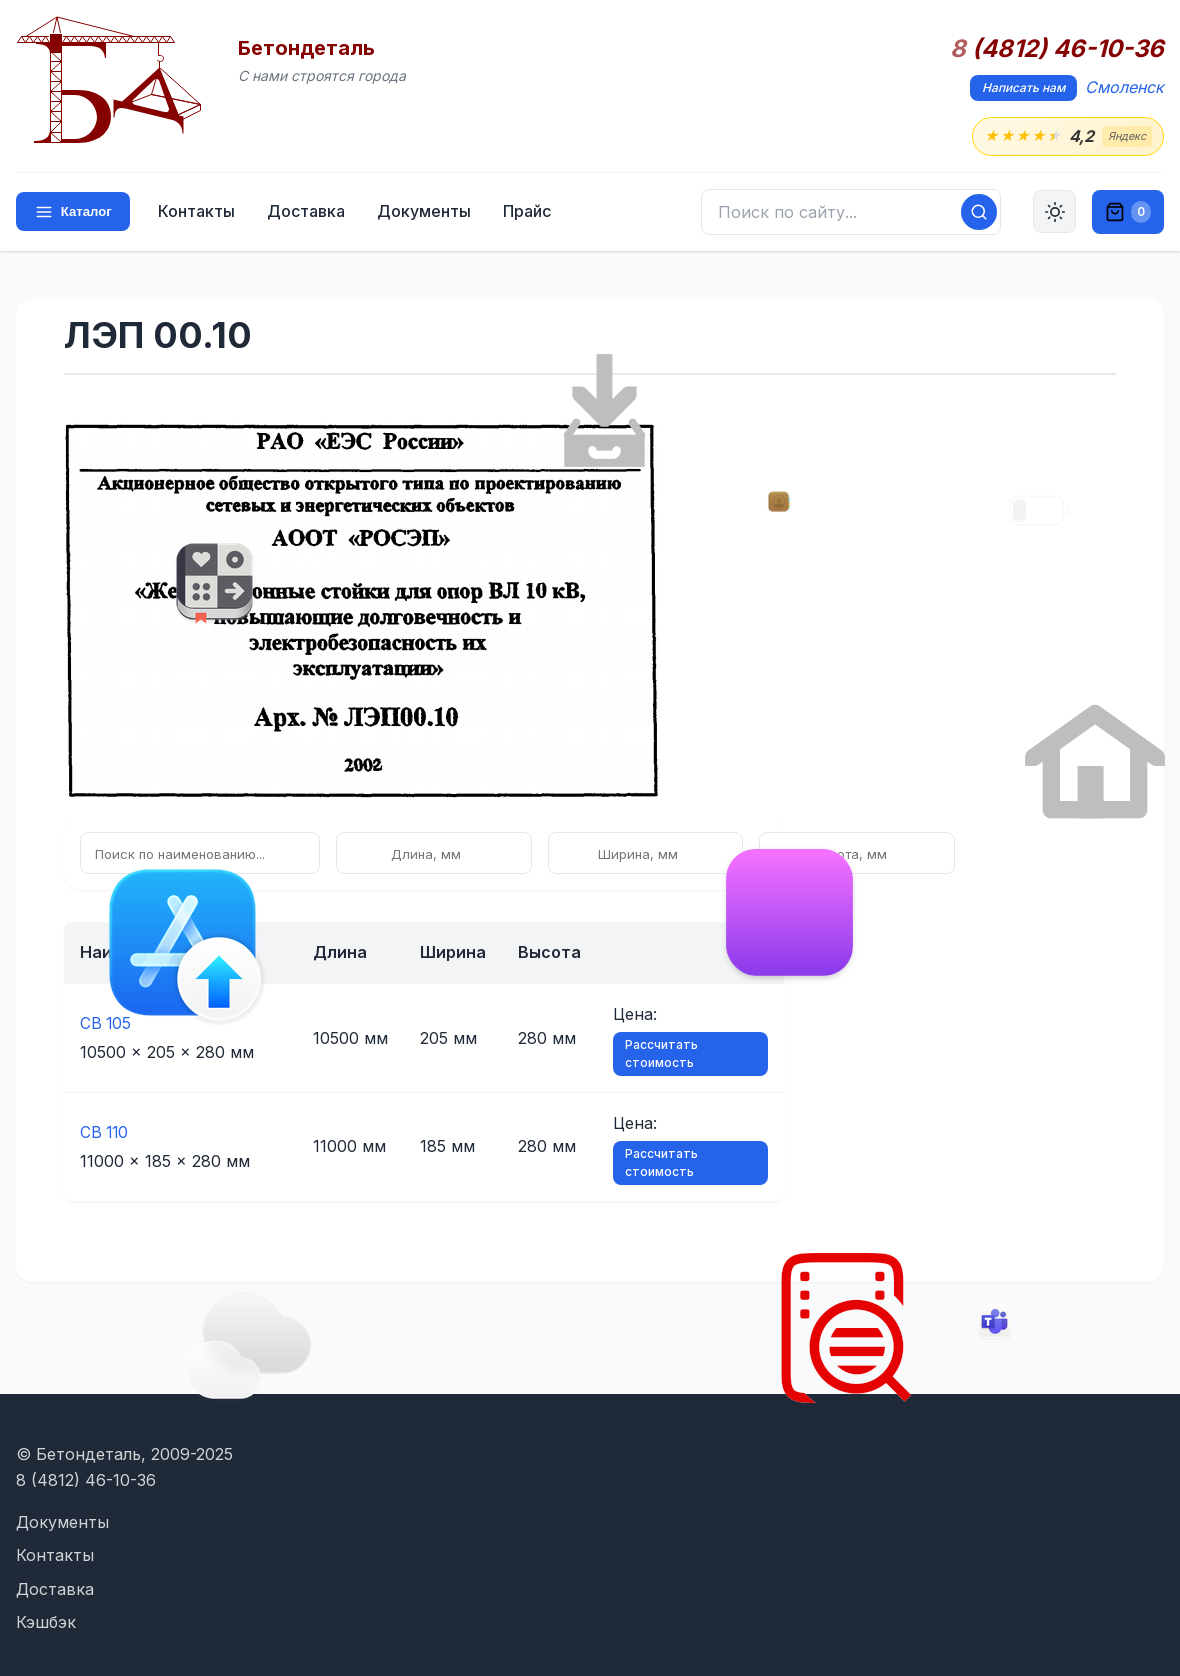 The image size is (1180, 1676). I want to click on save the current document, so click(604, 410).